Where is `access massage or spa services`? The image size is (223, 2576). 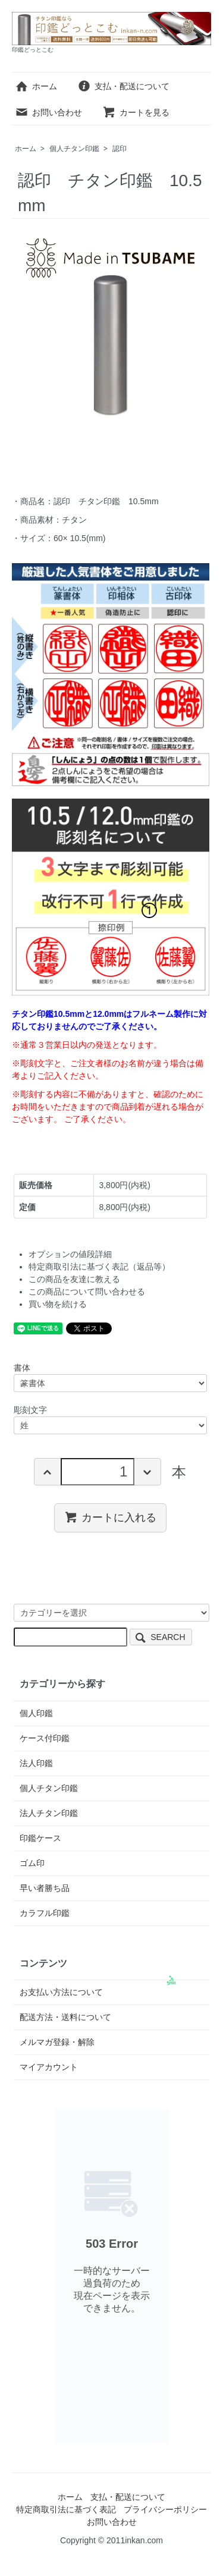 access massage or spa services is located at coordinates (171, 1980).